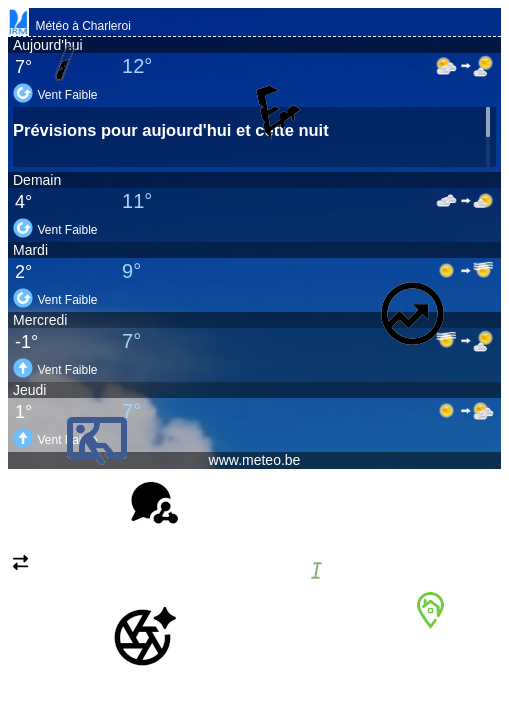 The height and width of the screenshot is (720, 509). Describe the element at coordinates (97, 441) in the screenshot. I see `emergency exit or escape route` at that location.